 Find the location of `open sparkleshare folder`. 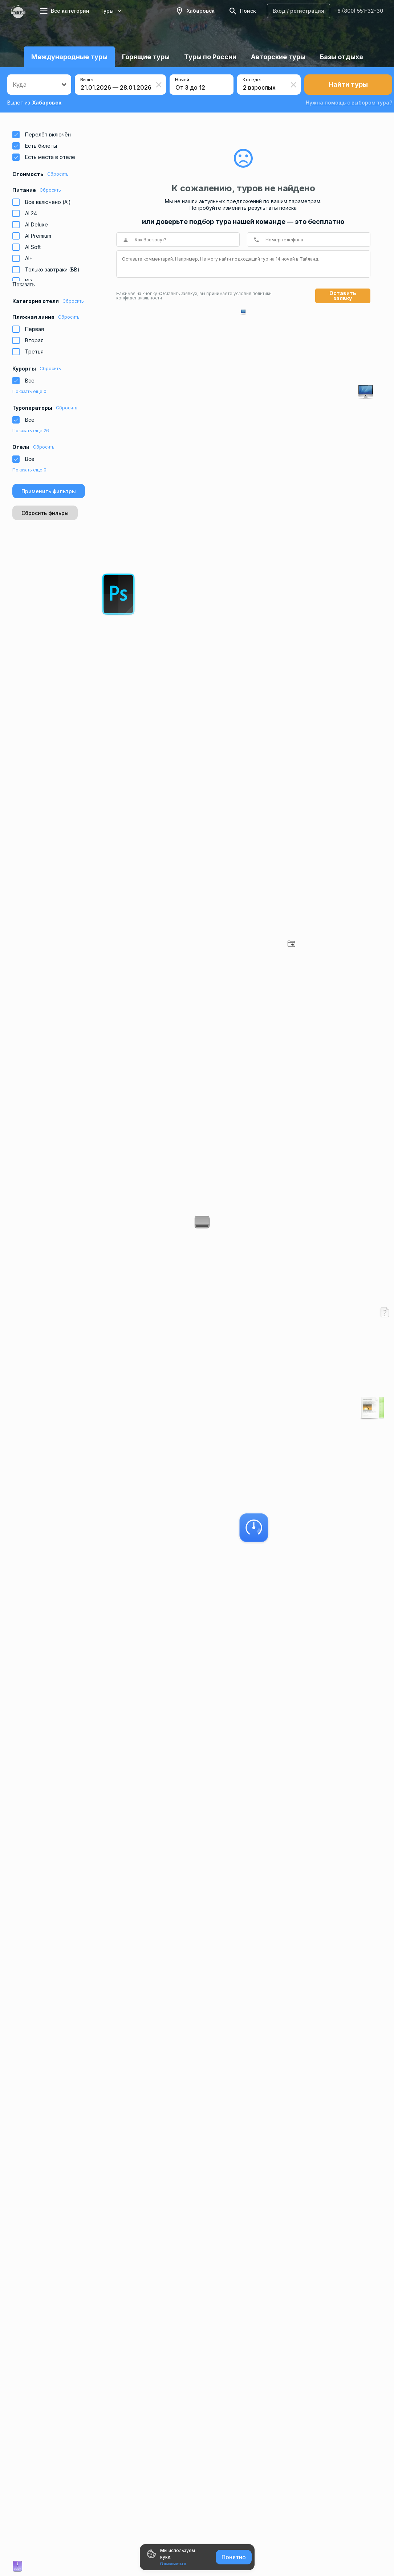

open sparkleshare folder is located at coordinates (291, 943).